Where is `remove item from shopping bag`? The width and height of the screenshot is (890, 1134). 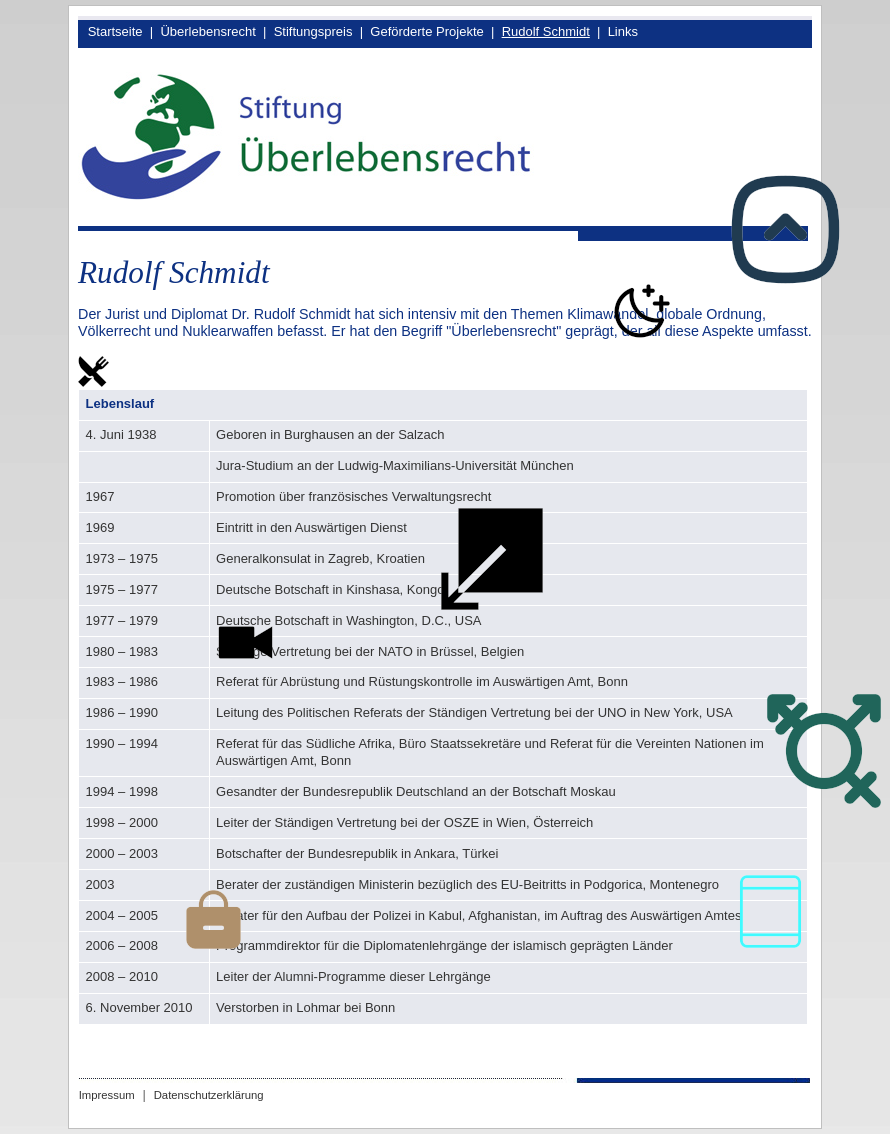 remove item from shopping bag is located at coordinates (213, 919).